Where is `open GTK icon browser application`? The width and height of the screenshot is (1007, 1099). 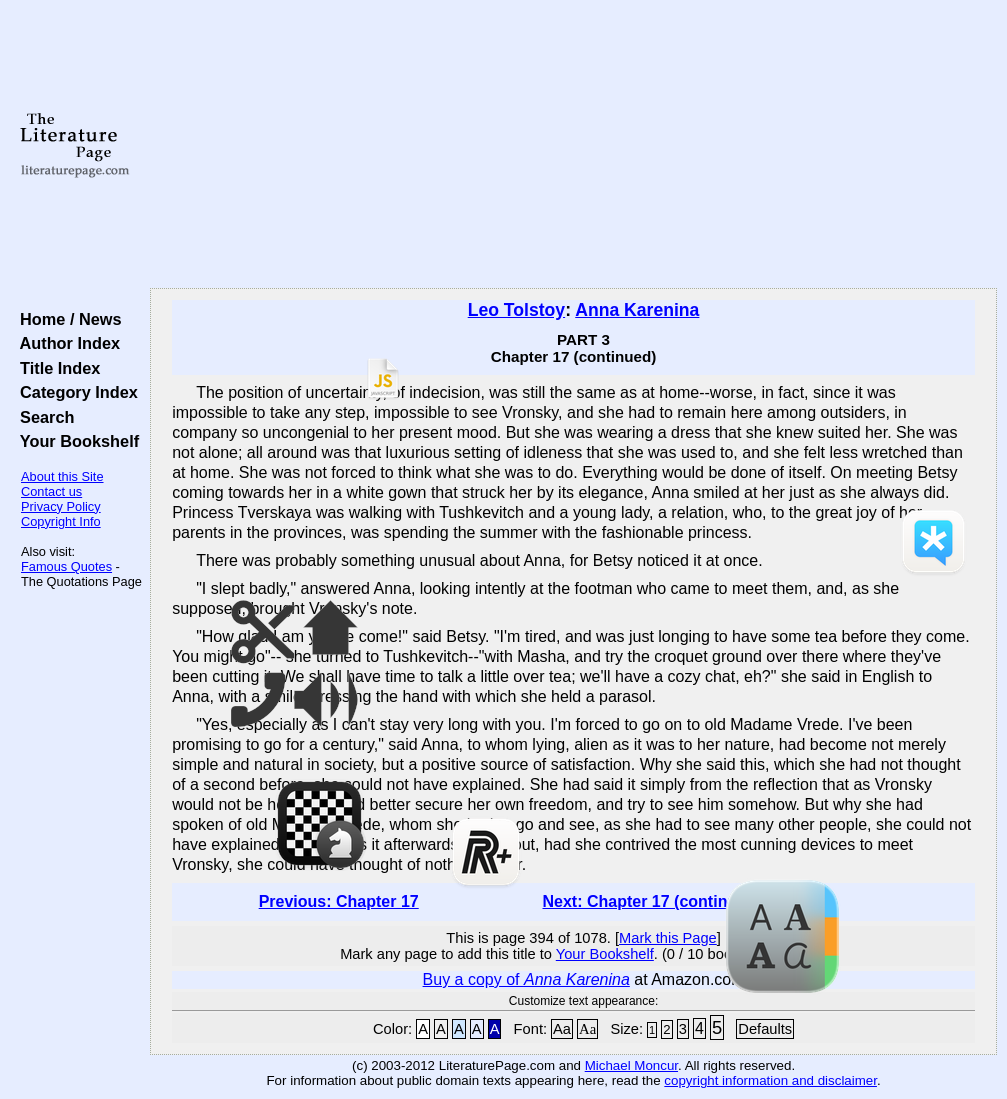 open GTK icon browser application is located at coordinates (294, 663).